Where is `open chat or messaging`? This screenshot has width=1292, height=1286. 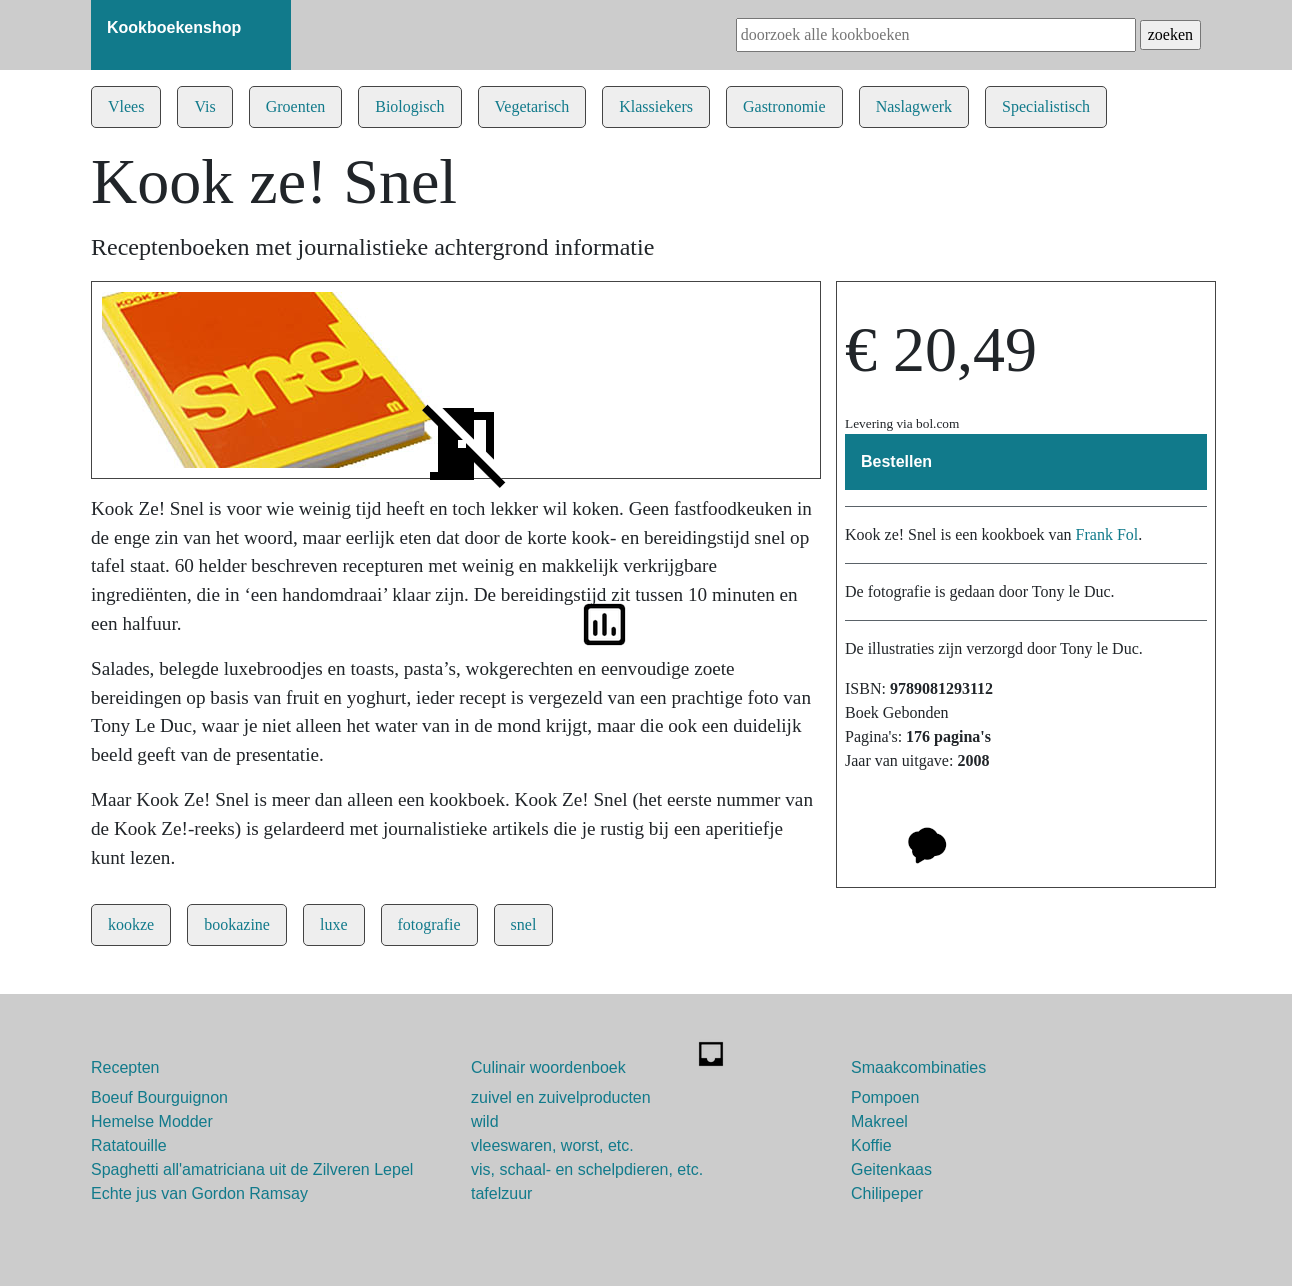
open chat or messaging is located at coordinates (926, 845).